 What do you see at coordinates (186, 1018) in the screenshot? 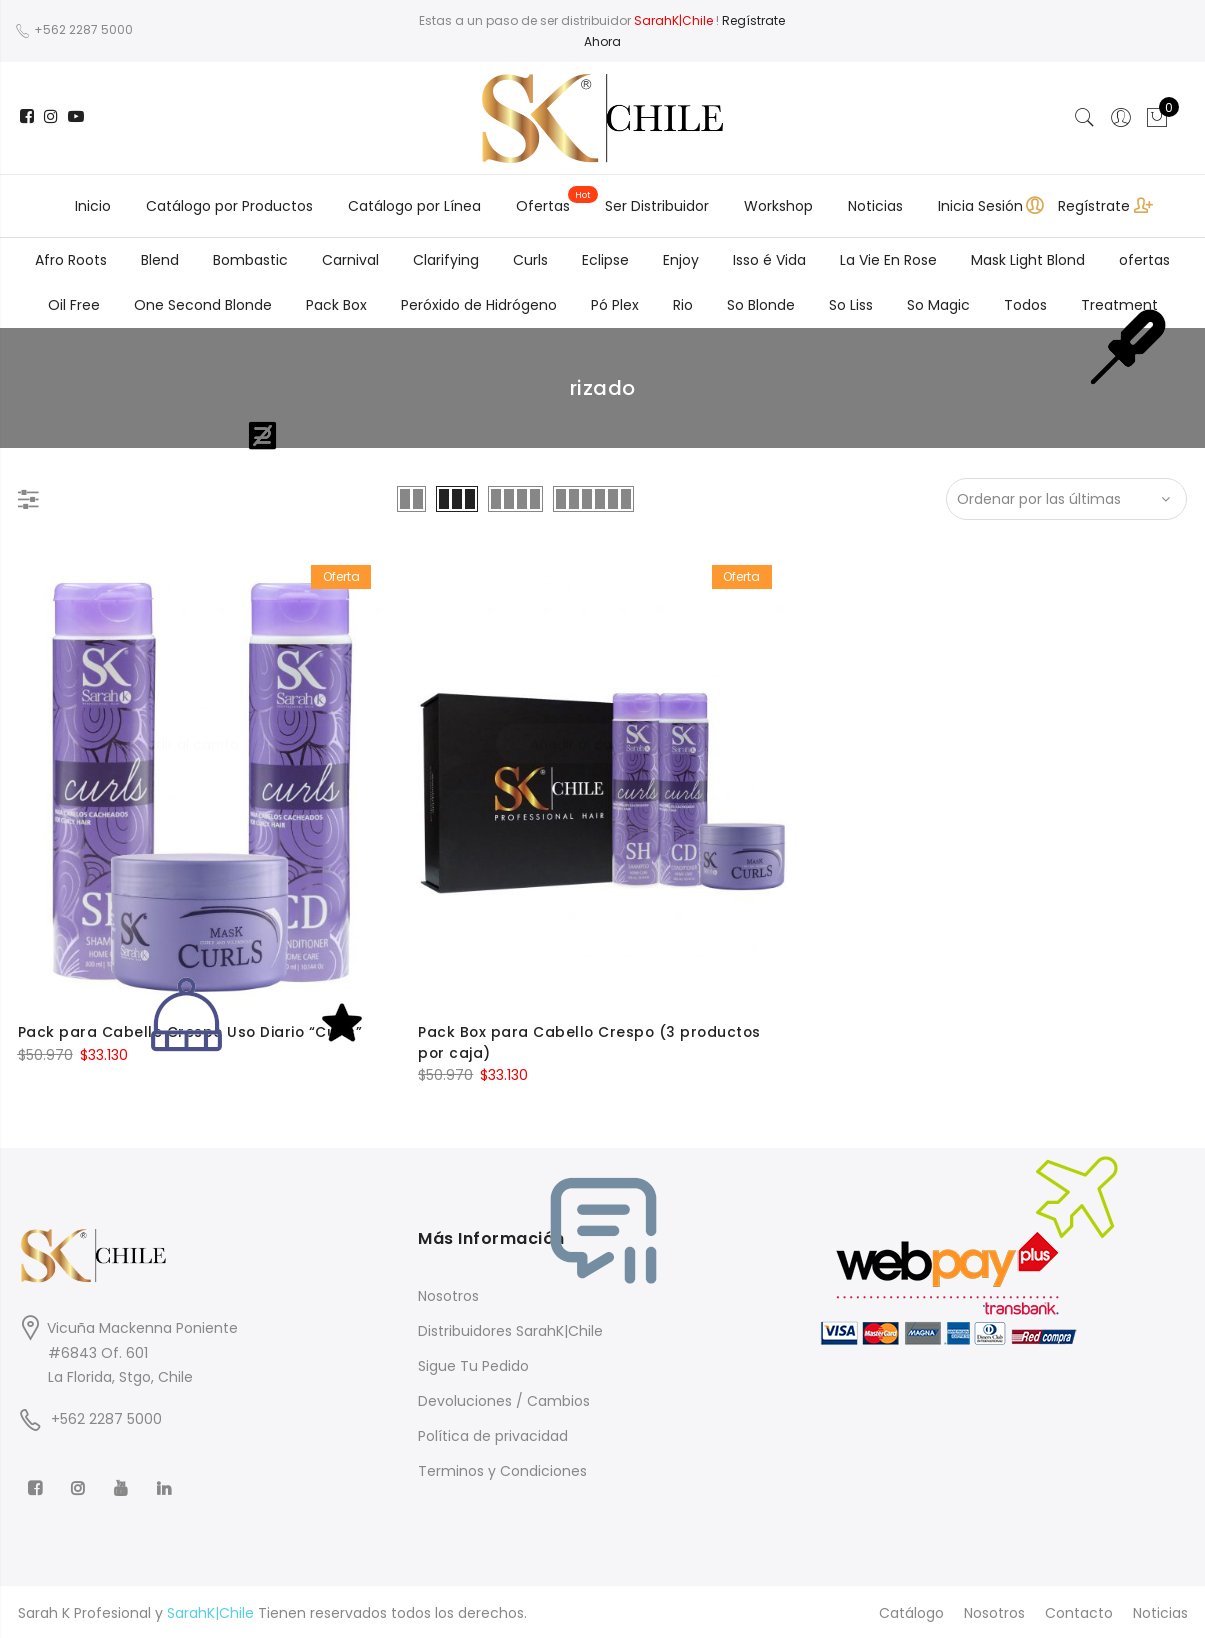
I see `browse winter apparel or accessories` at bounding box center [186, 1018].